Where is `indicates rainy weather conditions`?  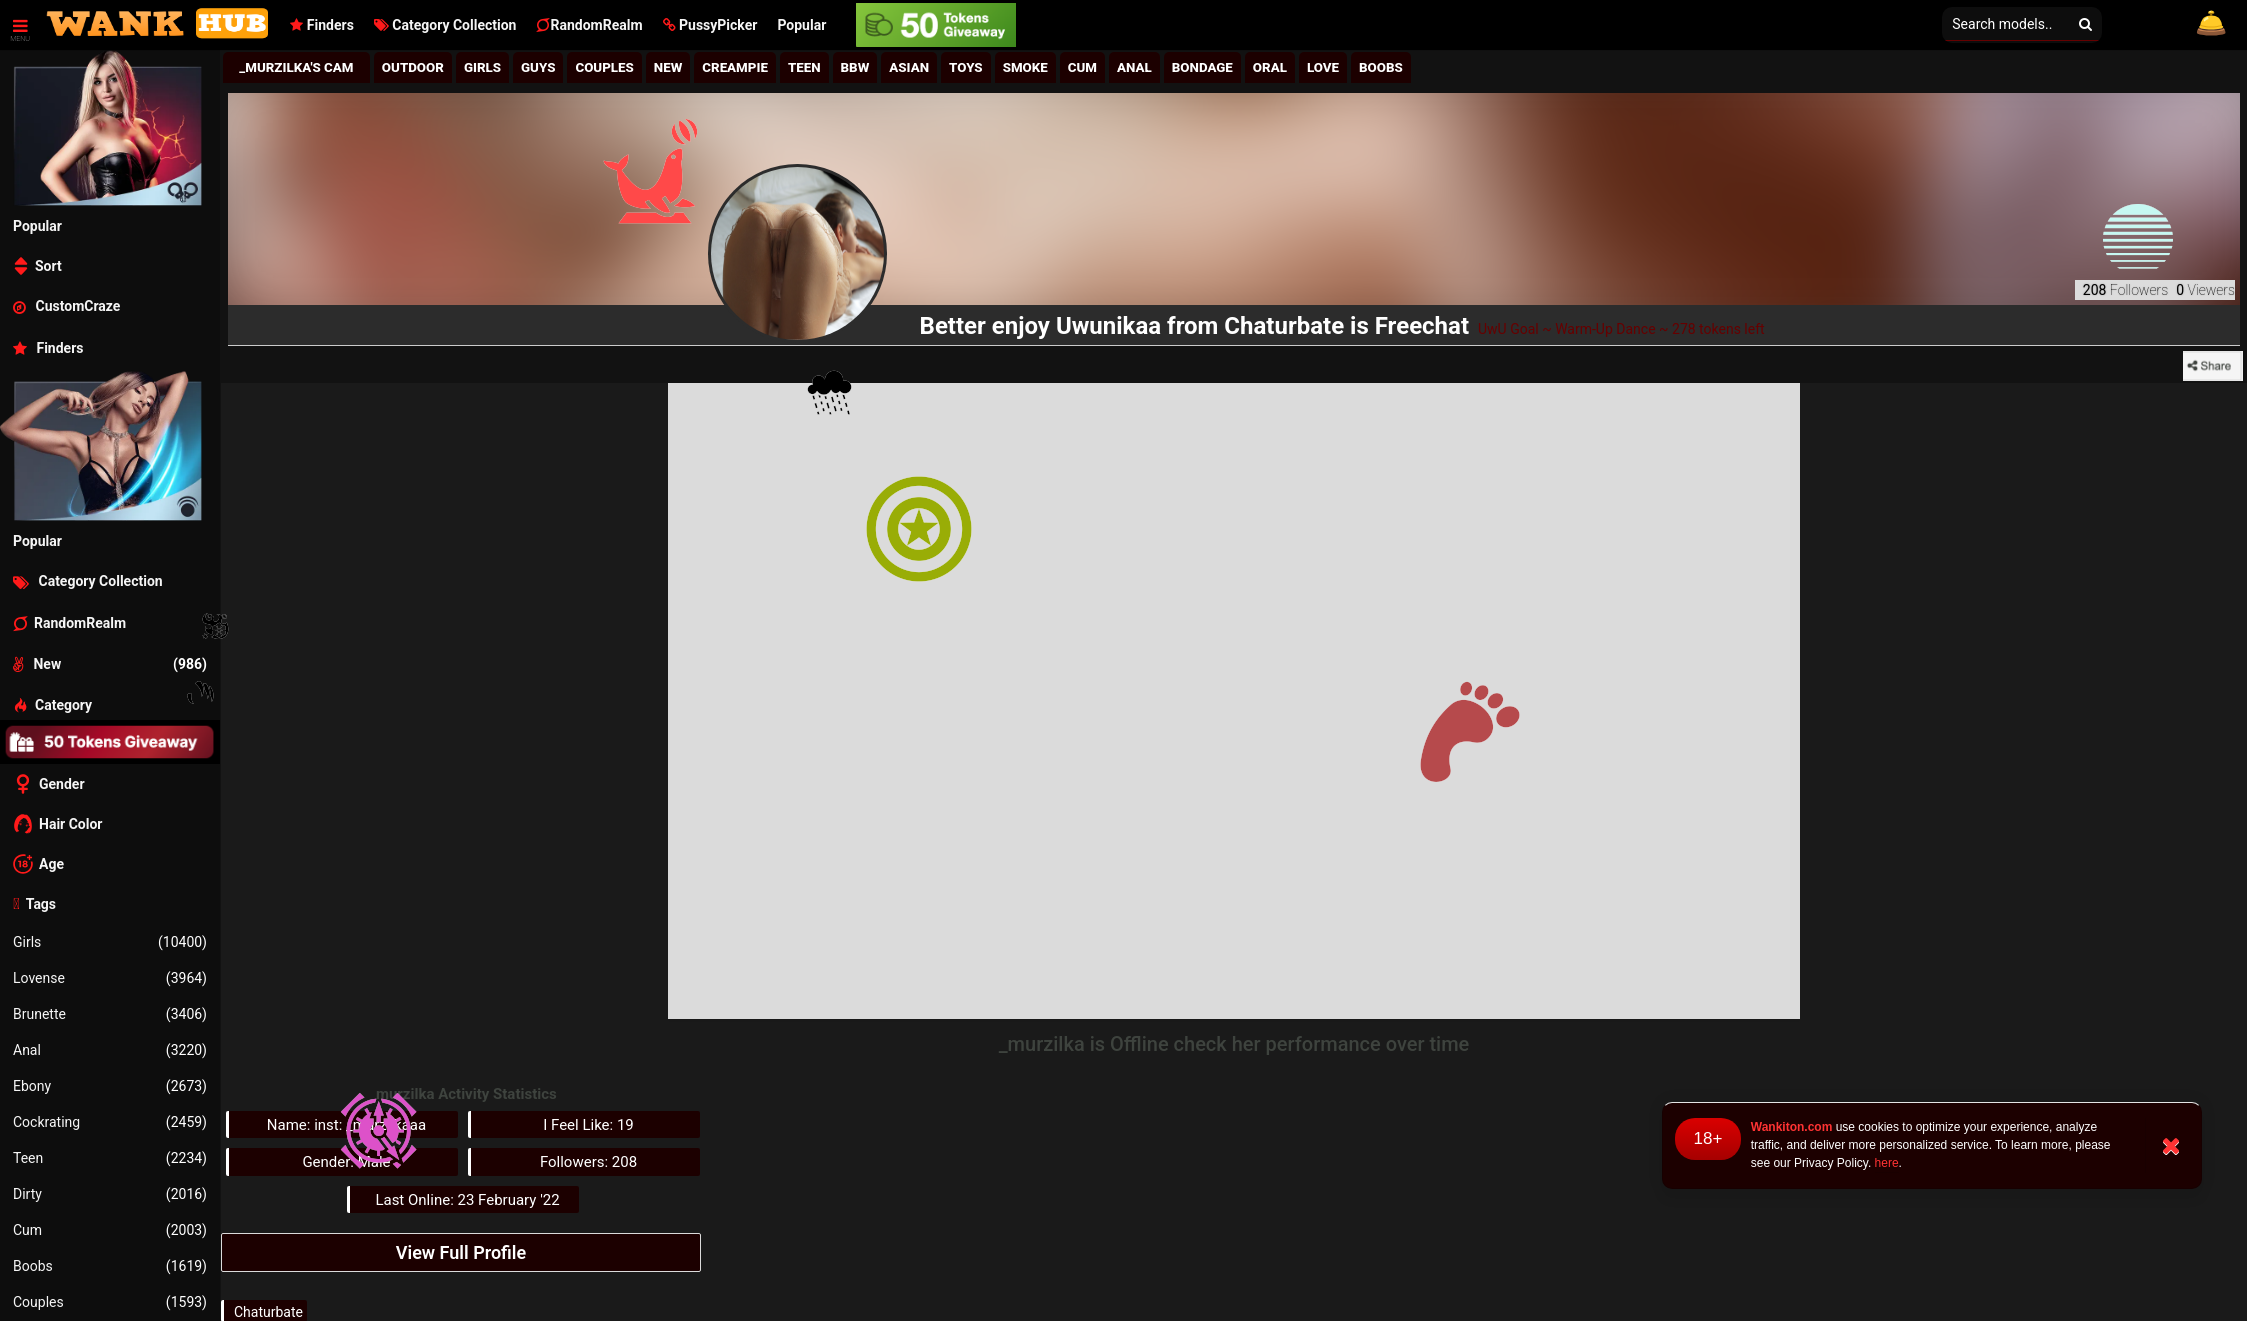 indicates rainy weather conditions is located at coordinates (829, 392).